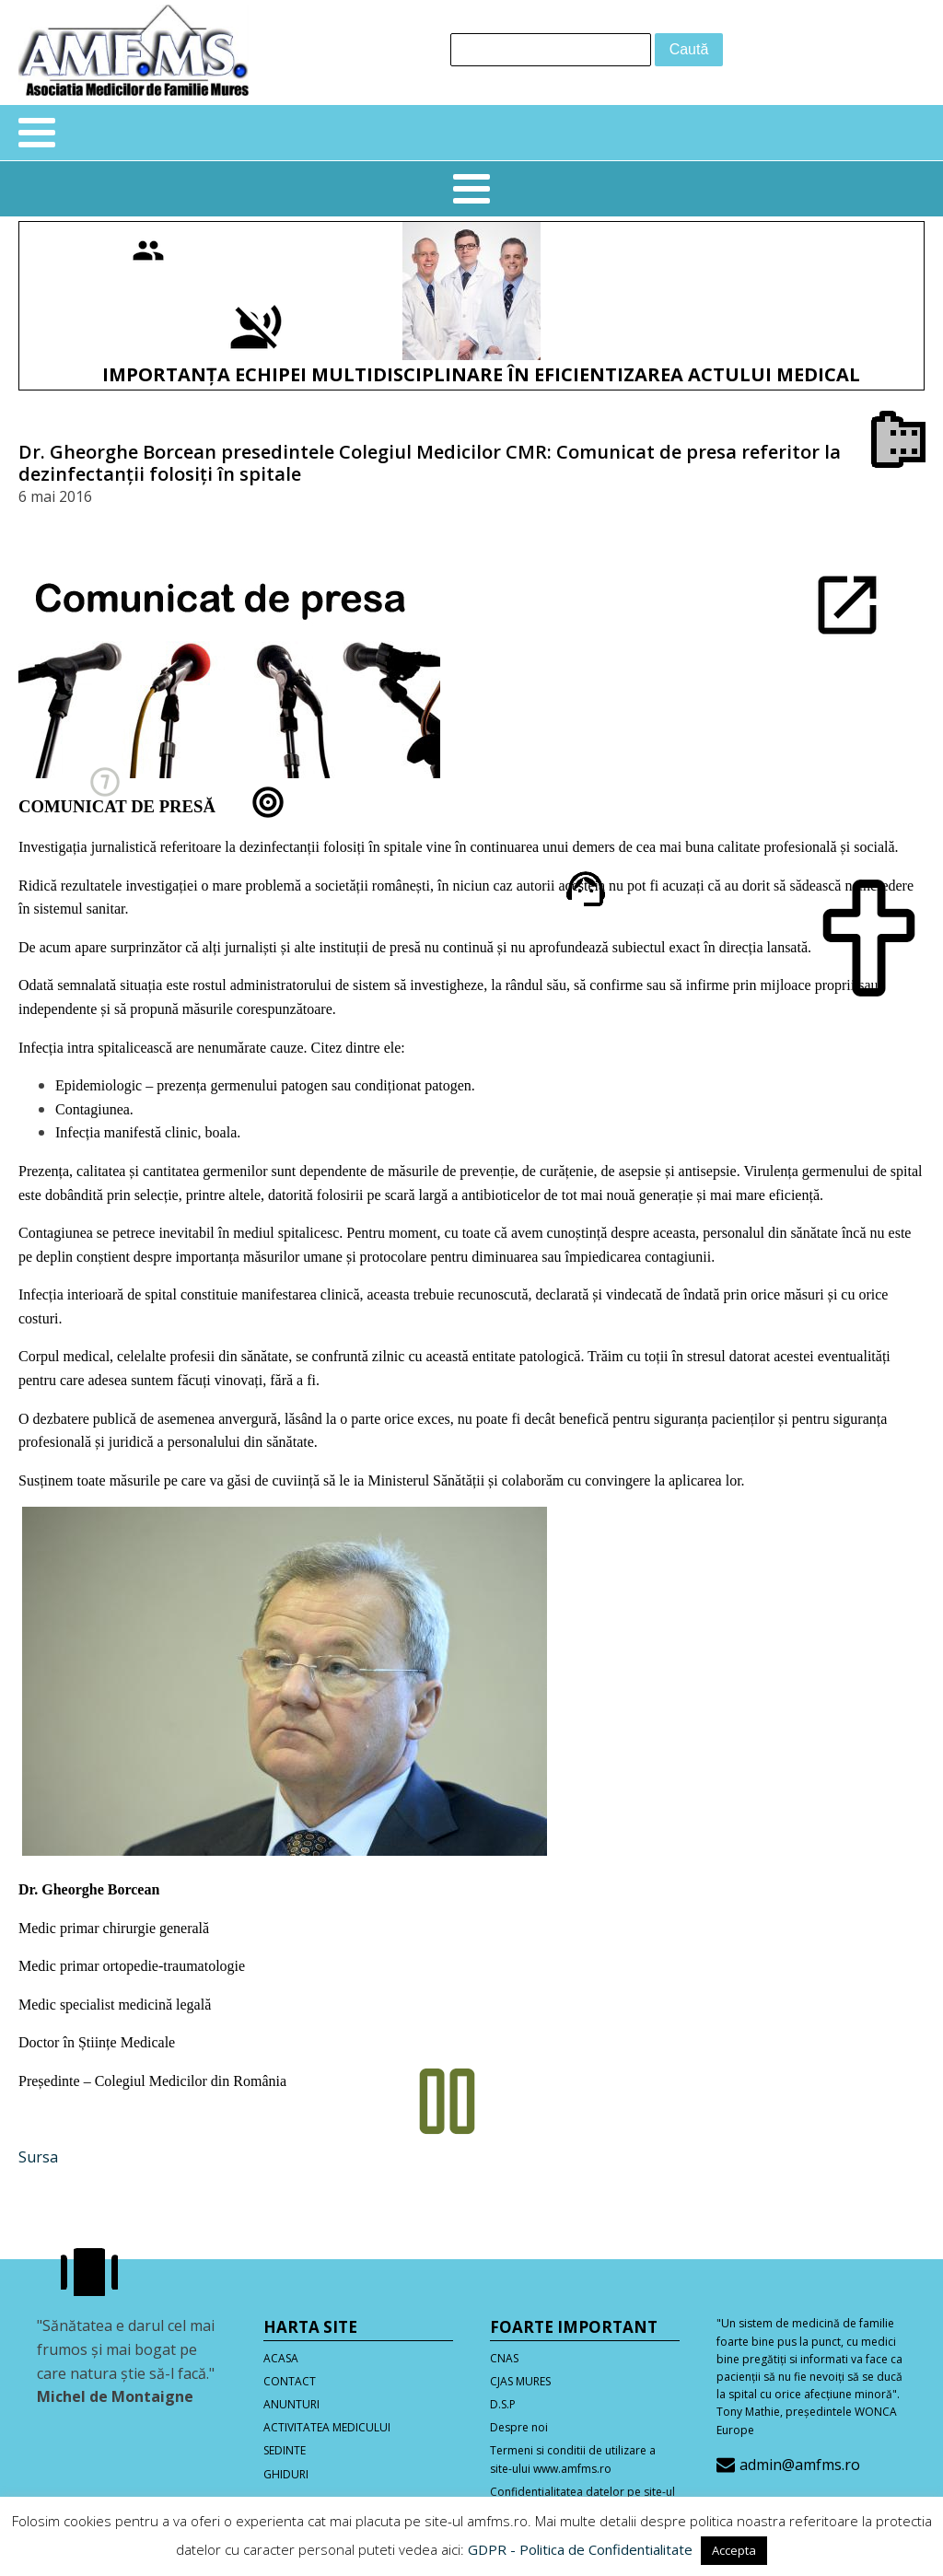 This screenshot has height=2576, width=943. What do you see at coordinates (586, 889) in the screenshot?
I see `contact customer support` at bounding box center [586, 889].